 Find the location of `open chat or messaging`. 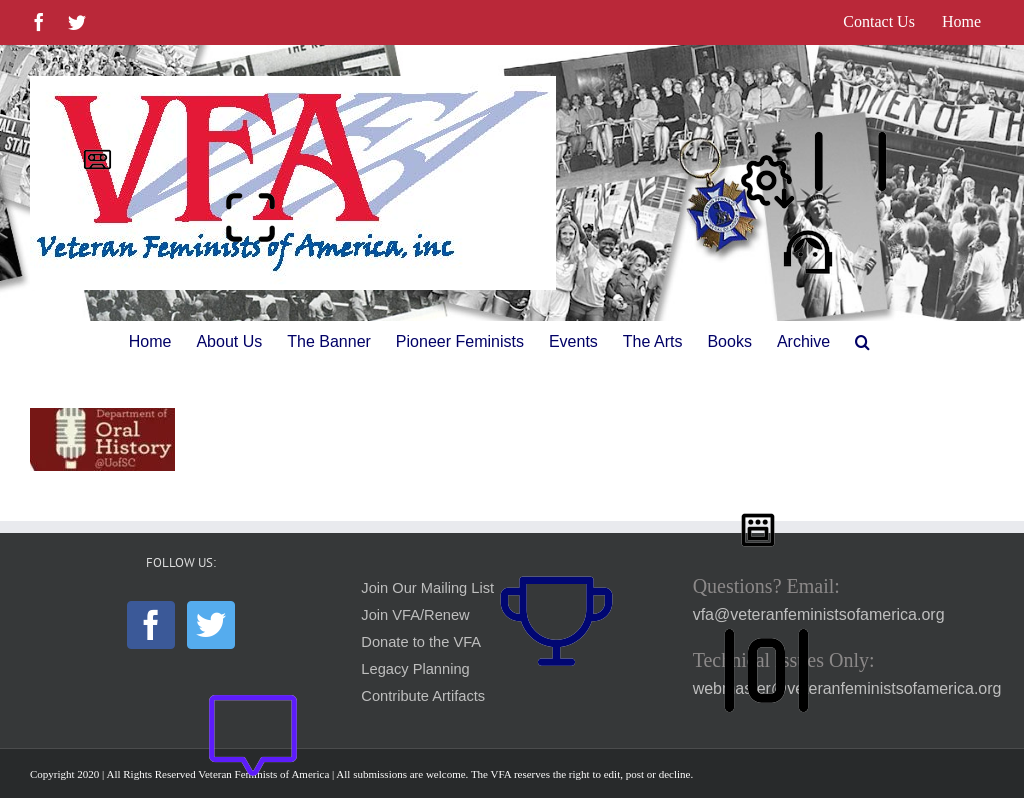

open chat or messaging is located at coordinates (253, 732).